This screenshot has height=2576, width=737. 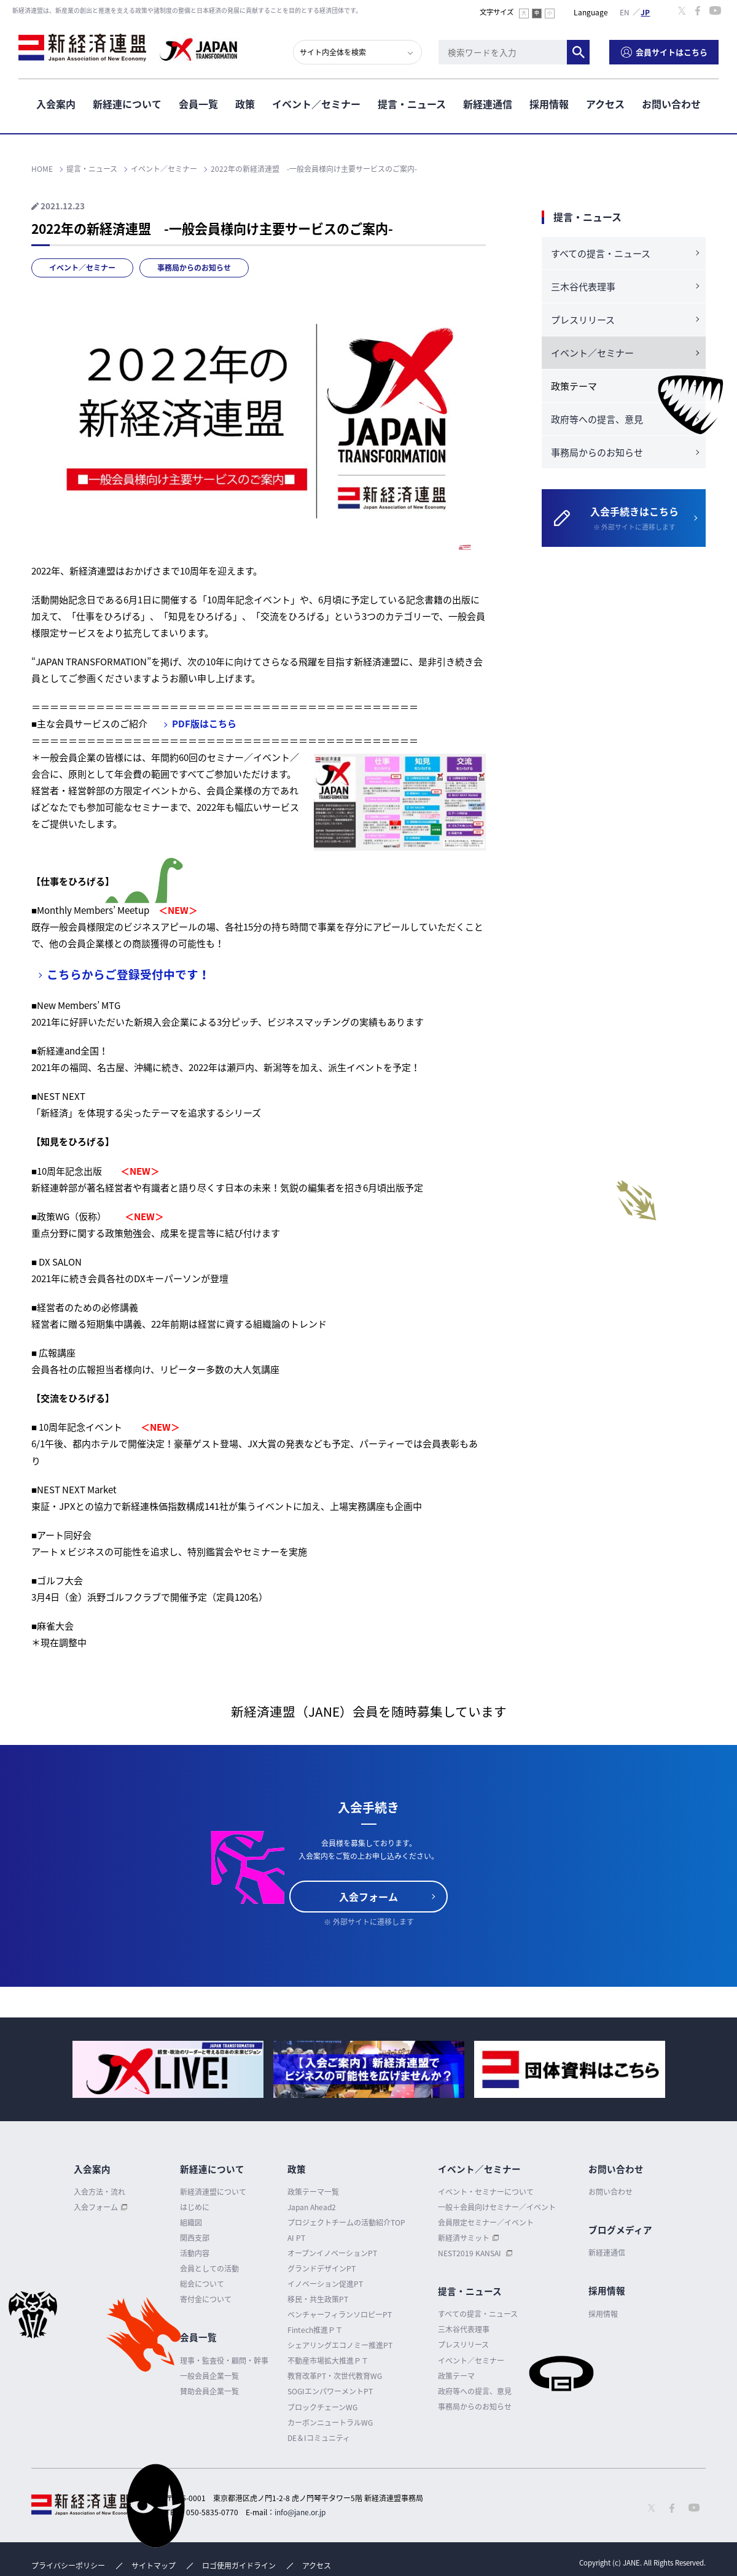 I want to click on crow dive ability or attack skill, so click(x=144, y=2334).